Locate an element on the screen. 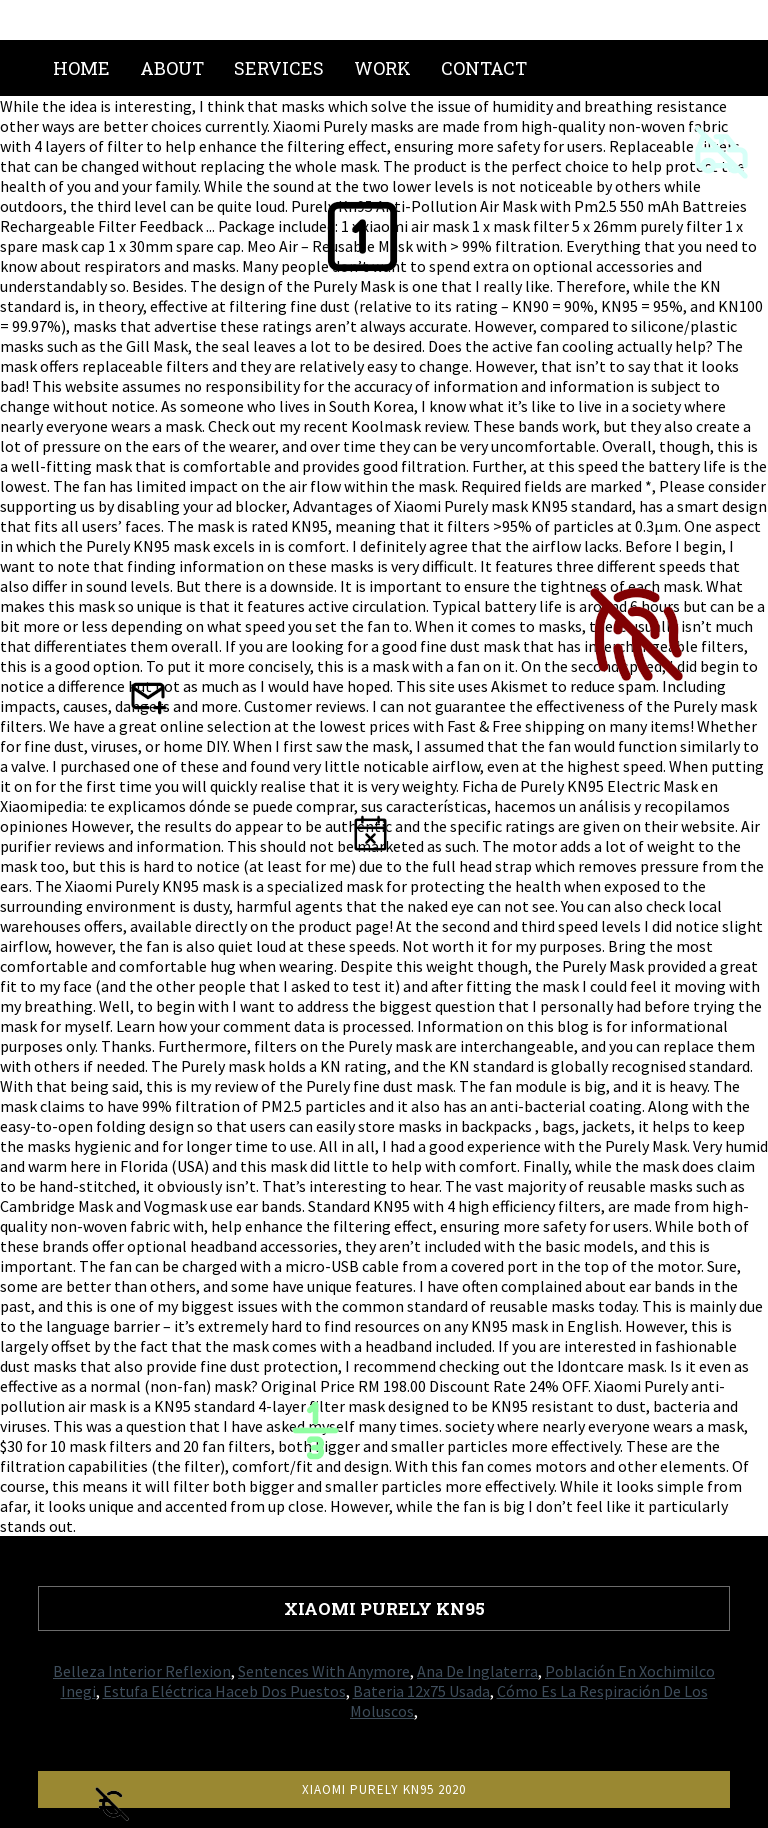 The image size is (768, 1828). indicates first step in a sequence is located at coordinates (362, 236).